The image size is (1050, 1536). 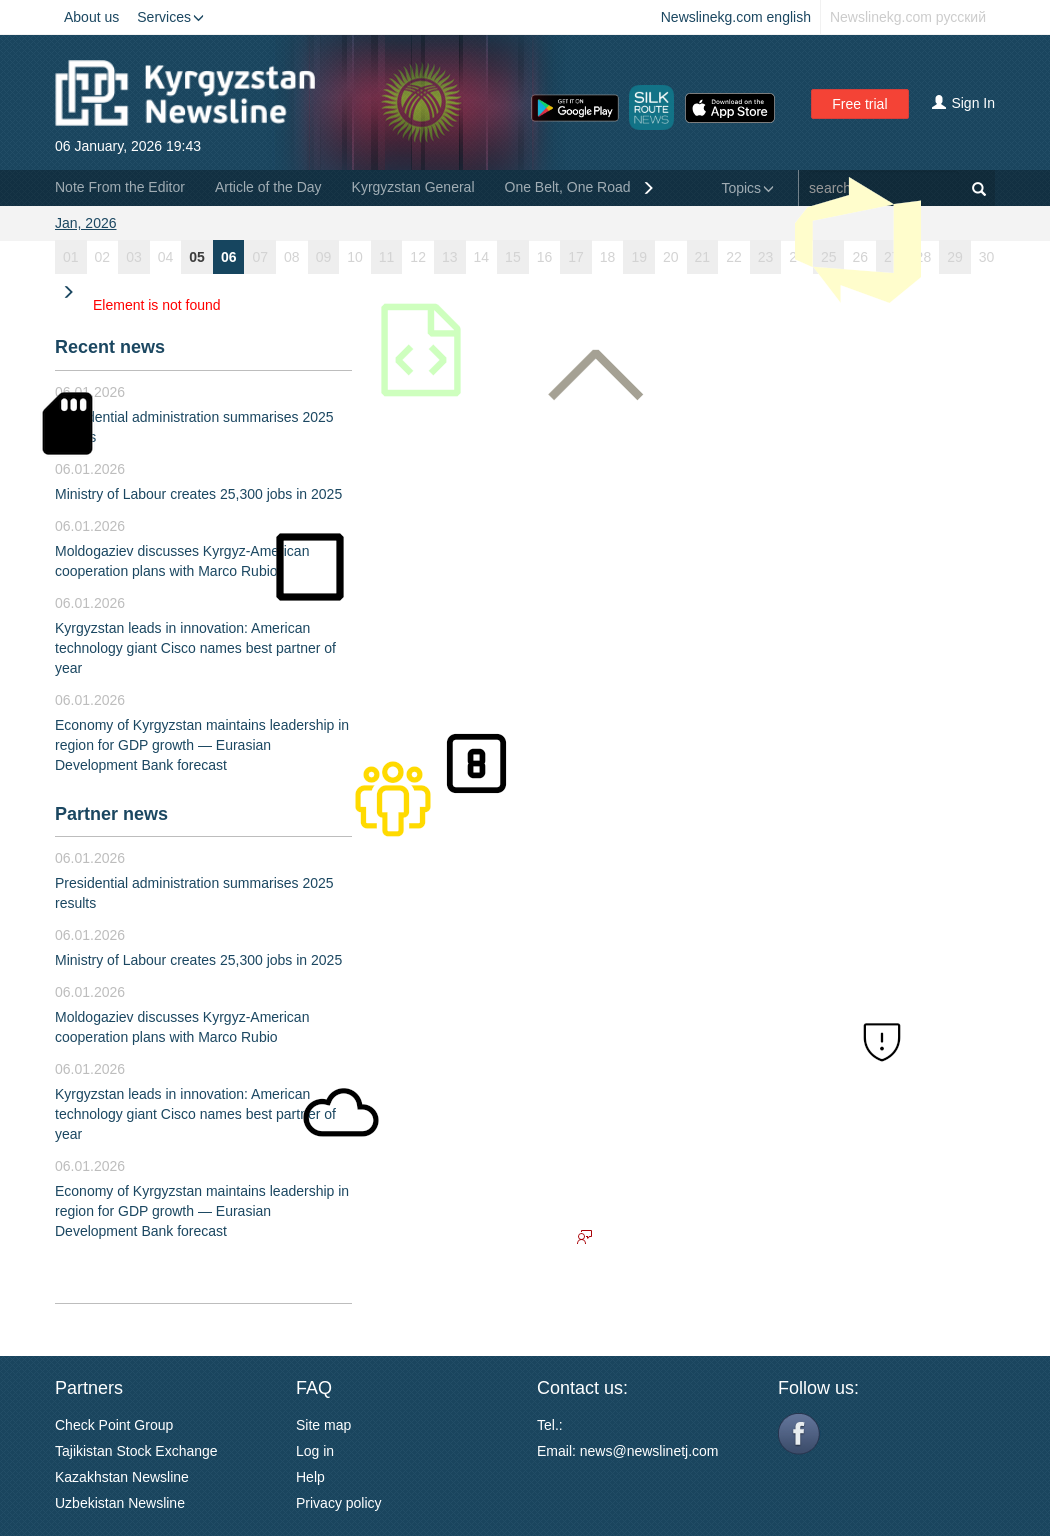 What do you see at coordinates (67, 423) in the screenshot?
I see `access SD card storage` at bounding box center [67, 423].